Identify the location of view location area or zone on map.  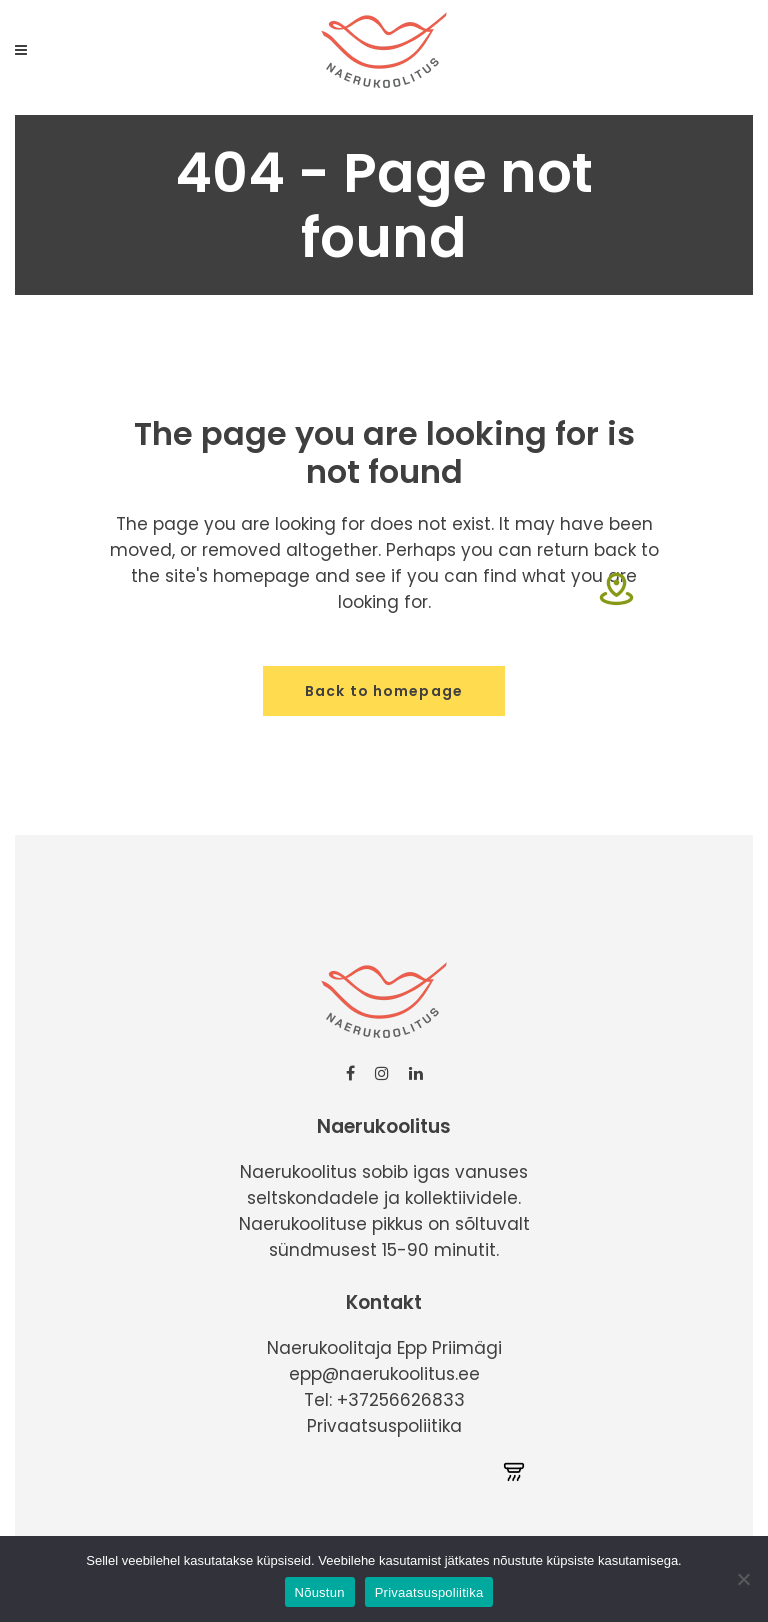
(616, 589).